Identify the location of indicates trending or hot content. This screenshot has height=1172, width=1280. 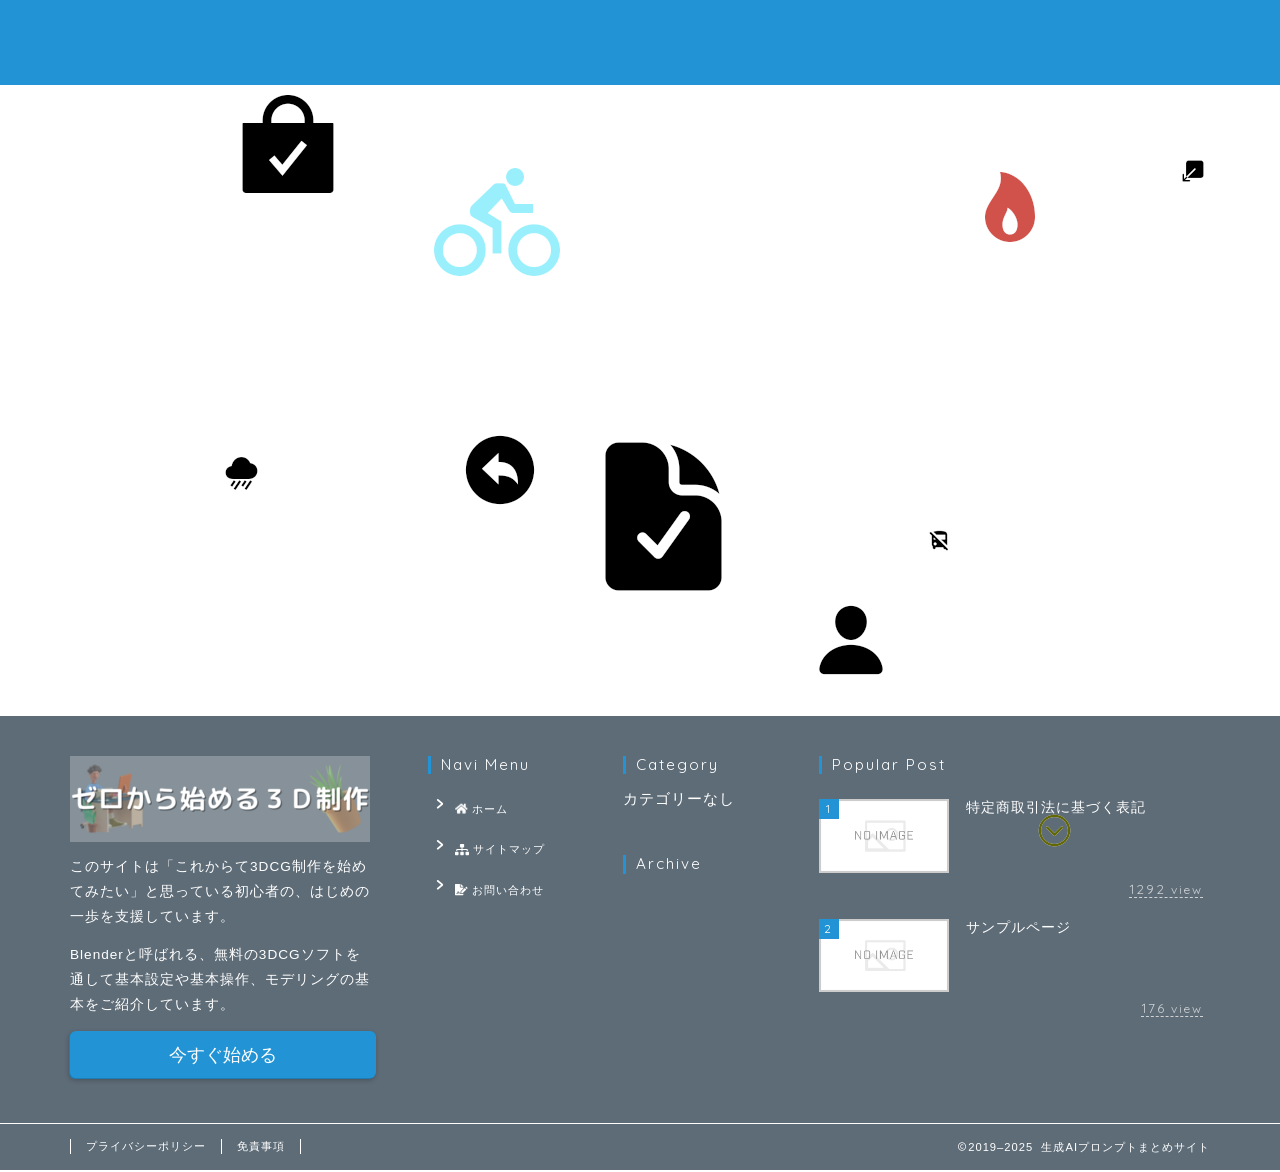
(1010, 207).